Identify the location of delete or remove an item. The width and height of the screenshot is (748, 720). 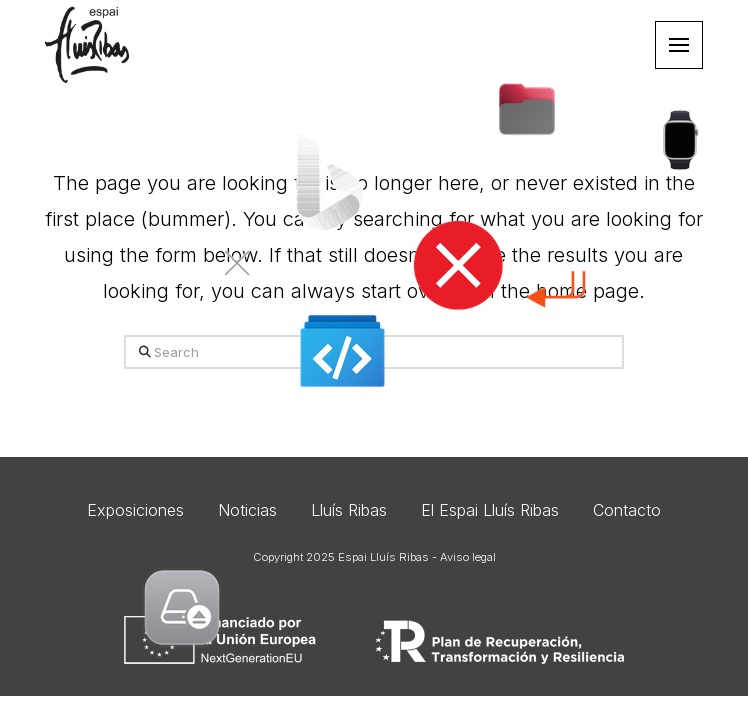
(224, 250).